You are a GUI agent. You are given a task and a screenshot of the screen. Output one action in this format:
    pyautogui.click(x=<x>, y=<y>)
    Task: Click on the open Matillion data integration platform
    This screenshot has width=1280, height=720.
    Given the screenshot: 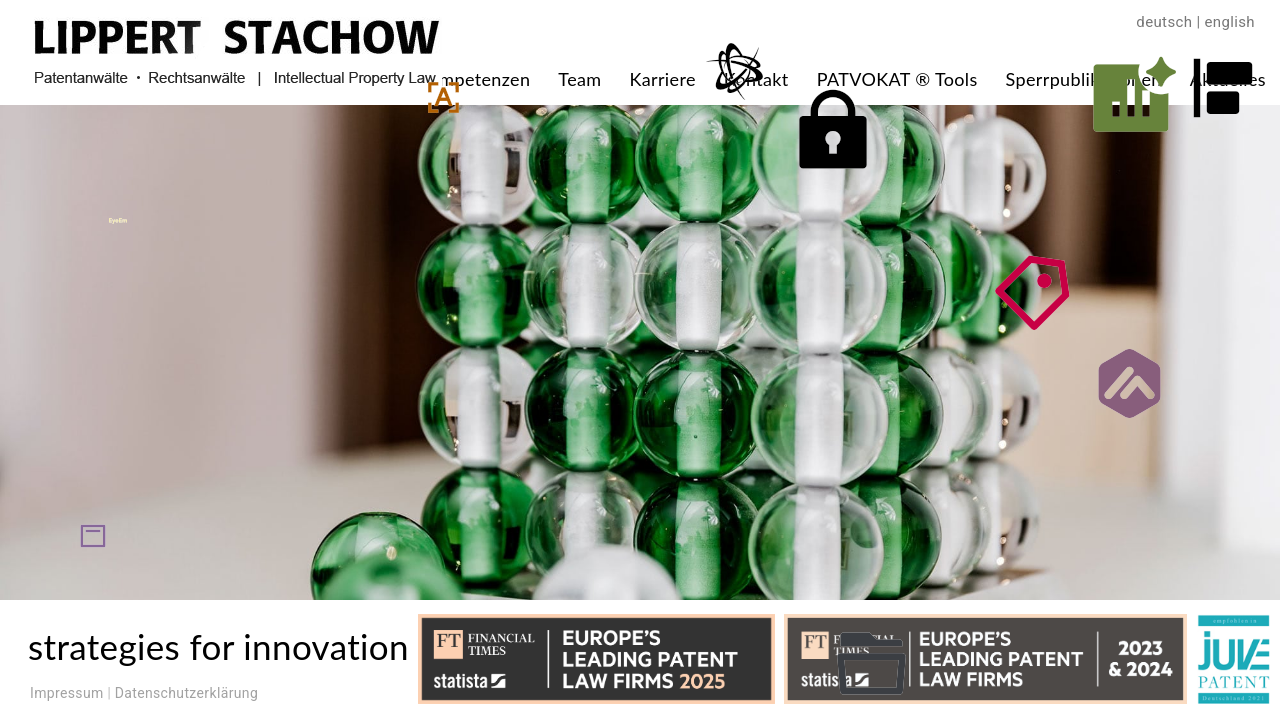 What is the action you would take?
    pyautogui.click(x=1129, y=383)
    